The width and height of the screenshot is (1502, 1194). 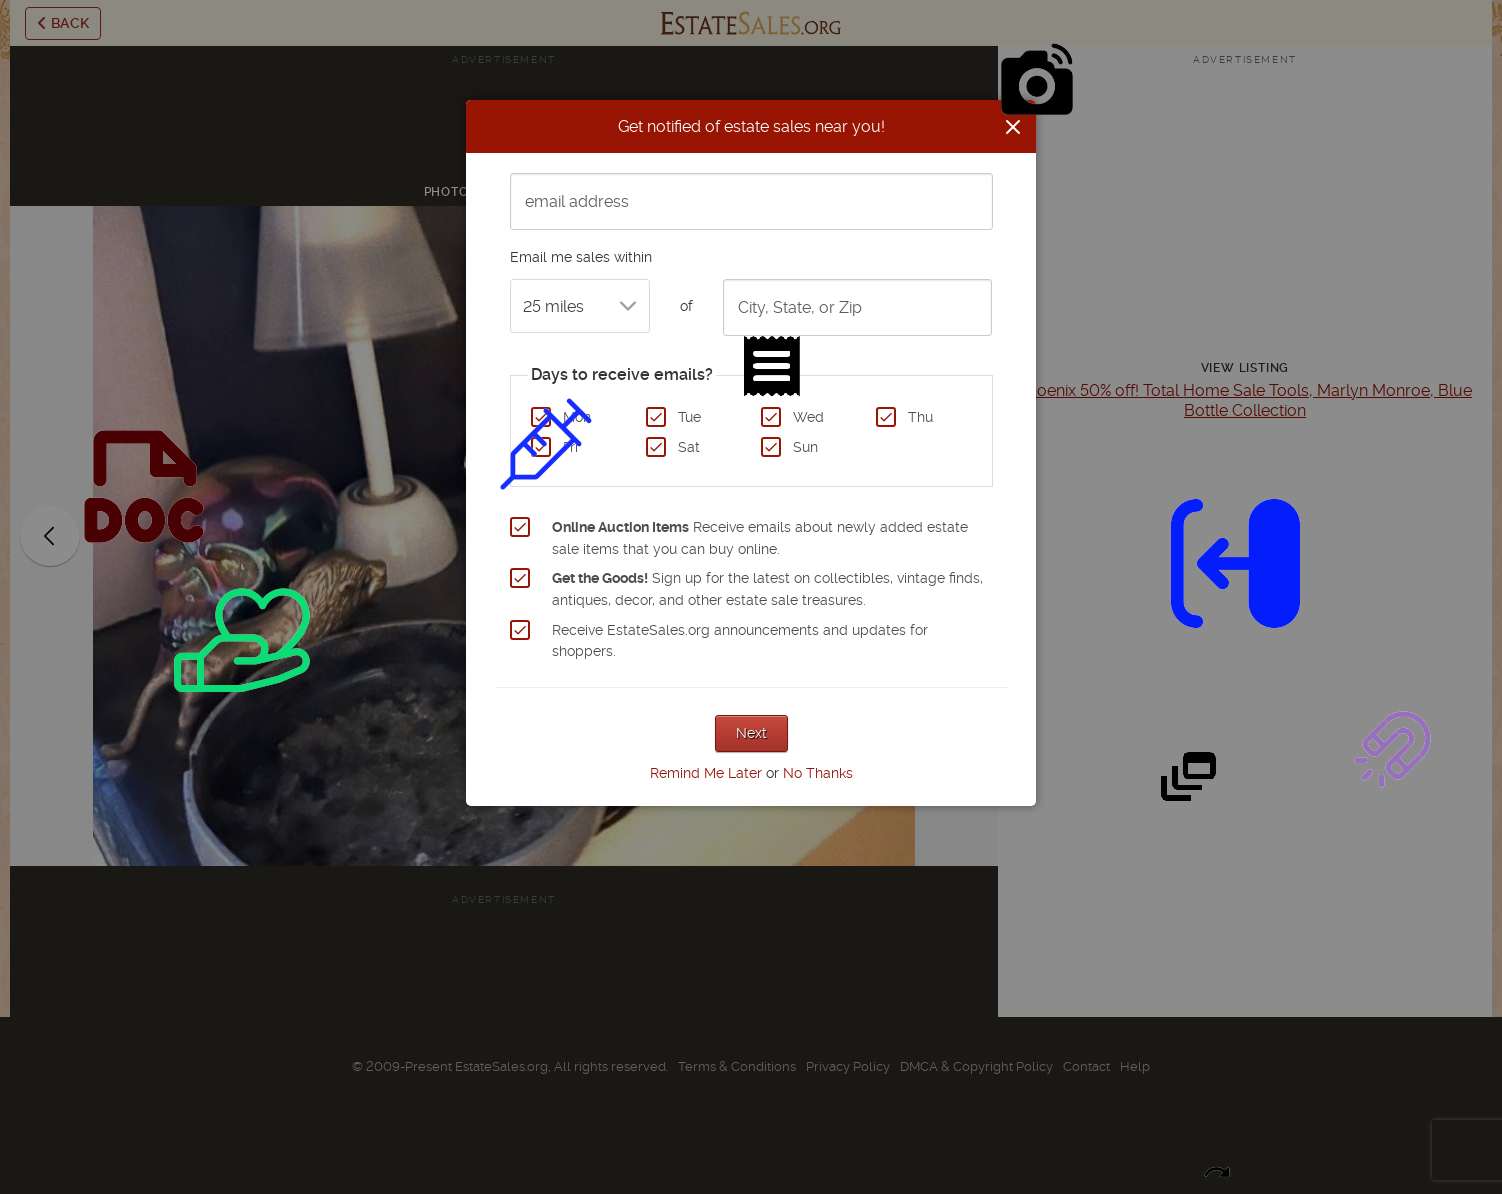 I want to click on connect to a wireless or remote camera, so click(x=1037, y=79).